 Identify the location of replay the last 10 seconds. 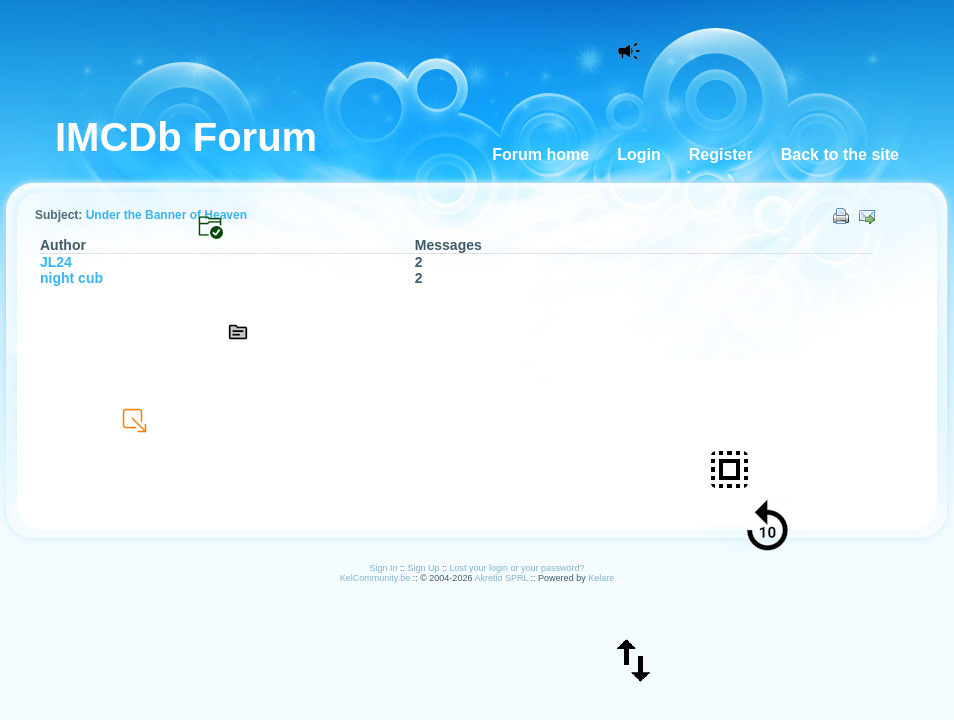
(767, 527).